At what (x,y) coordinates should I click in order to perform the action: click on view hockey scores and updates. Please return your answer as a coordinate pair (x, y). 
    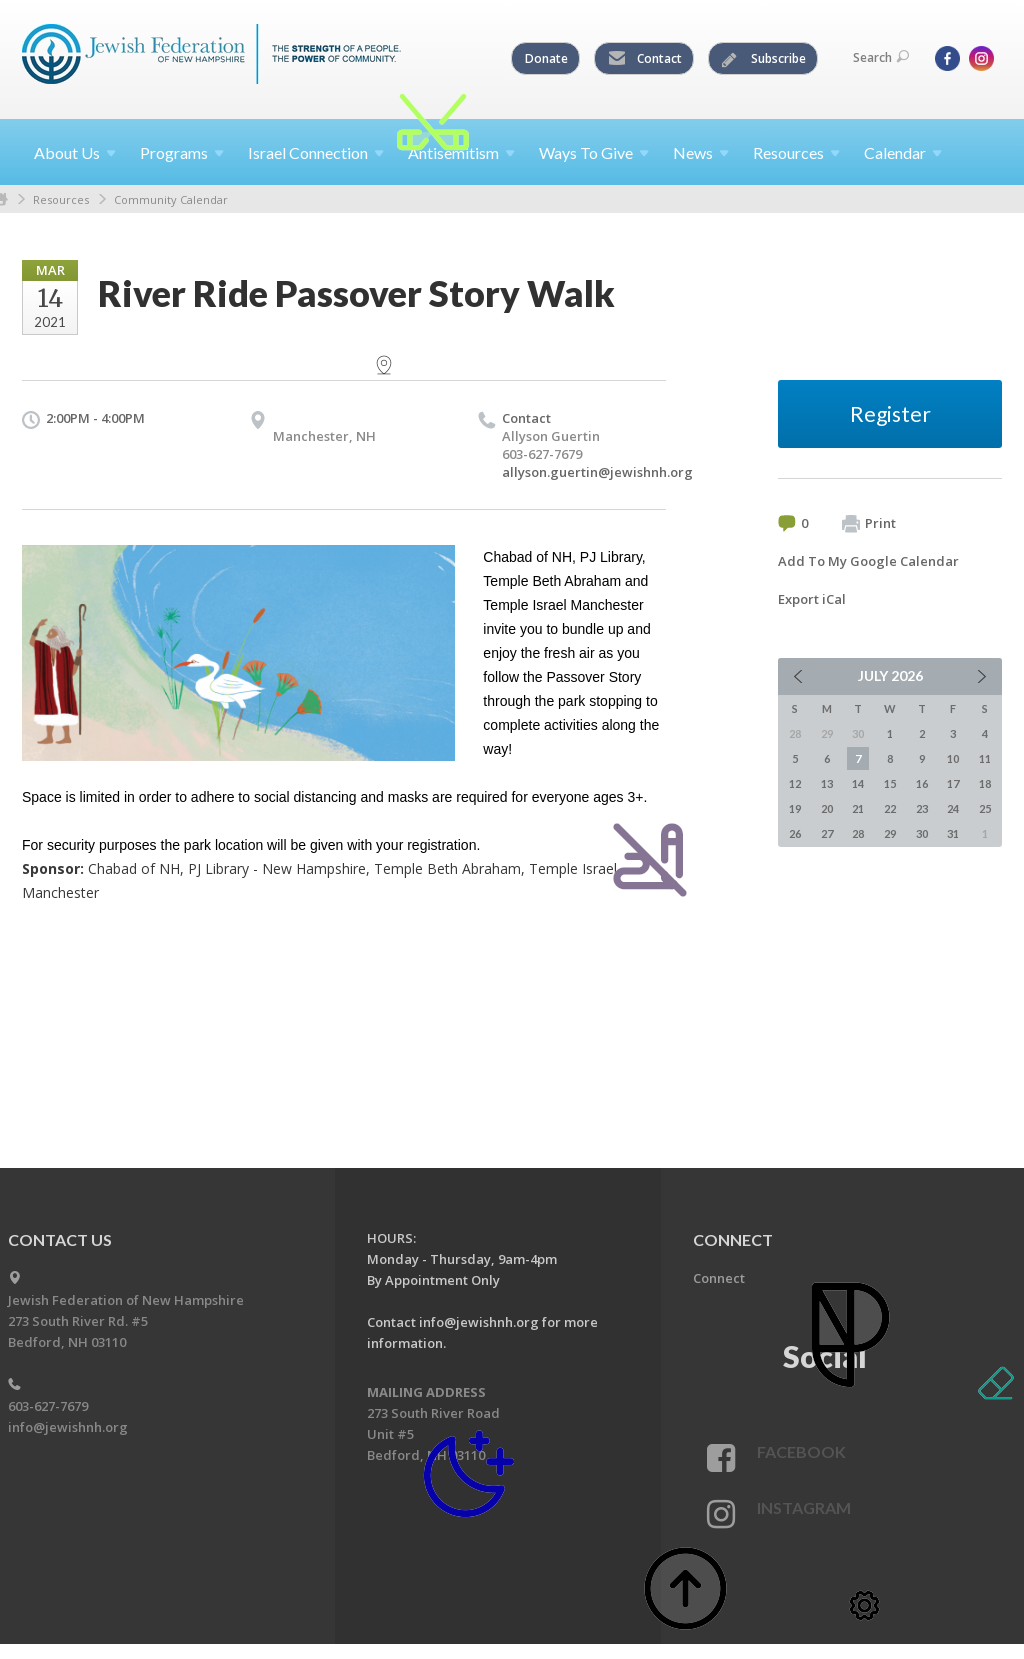
    Looking at the image, I should click on (433, 122).